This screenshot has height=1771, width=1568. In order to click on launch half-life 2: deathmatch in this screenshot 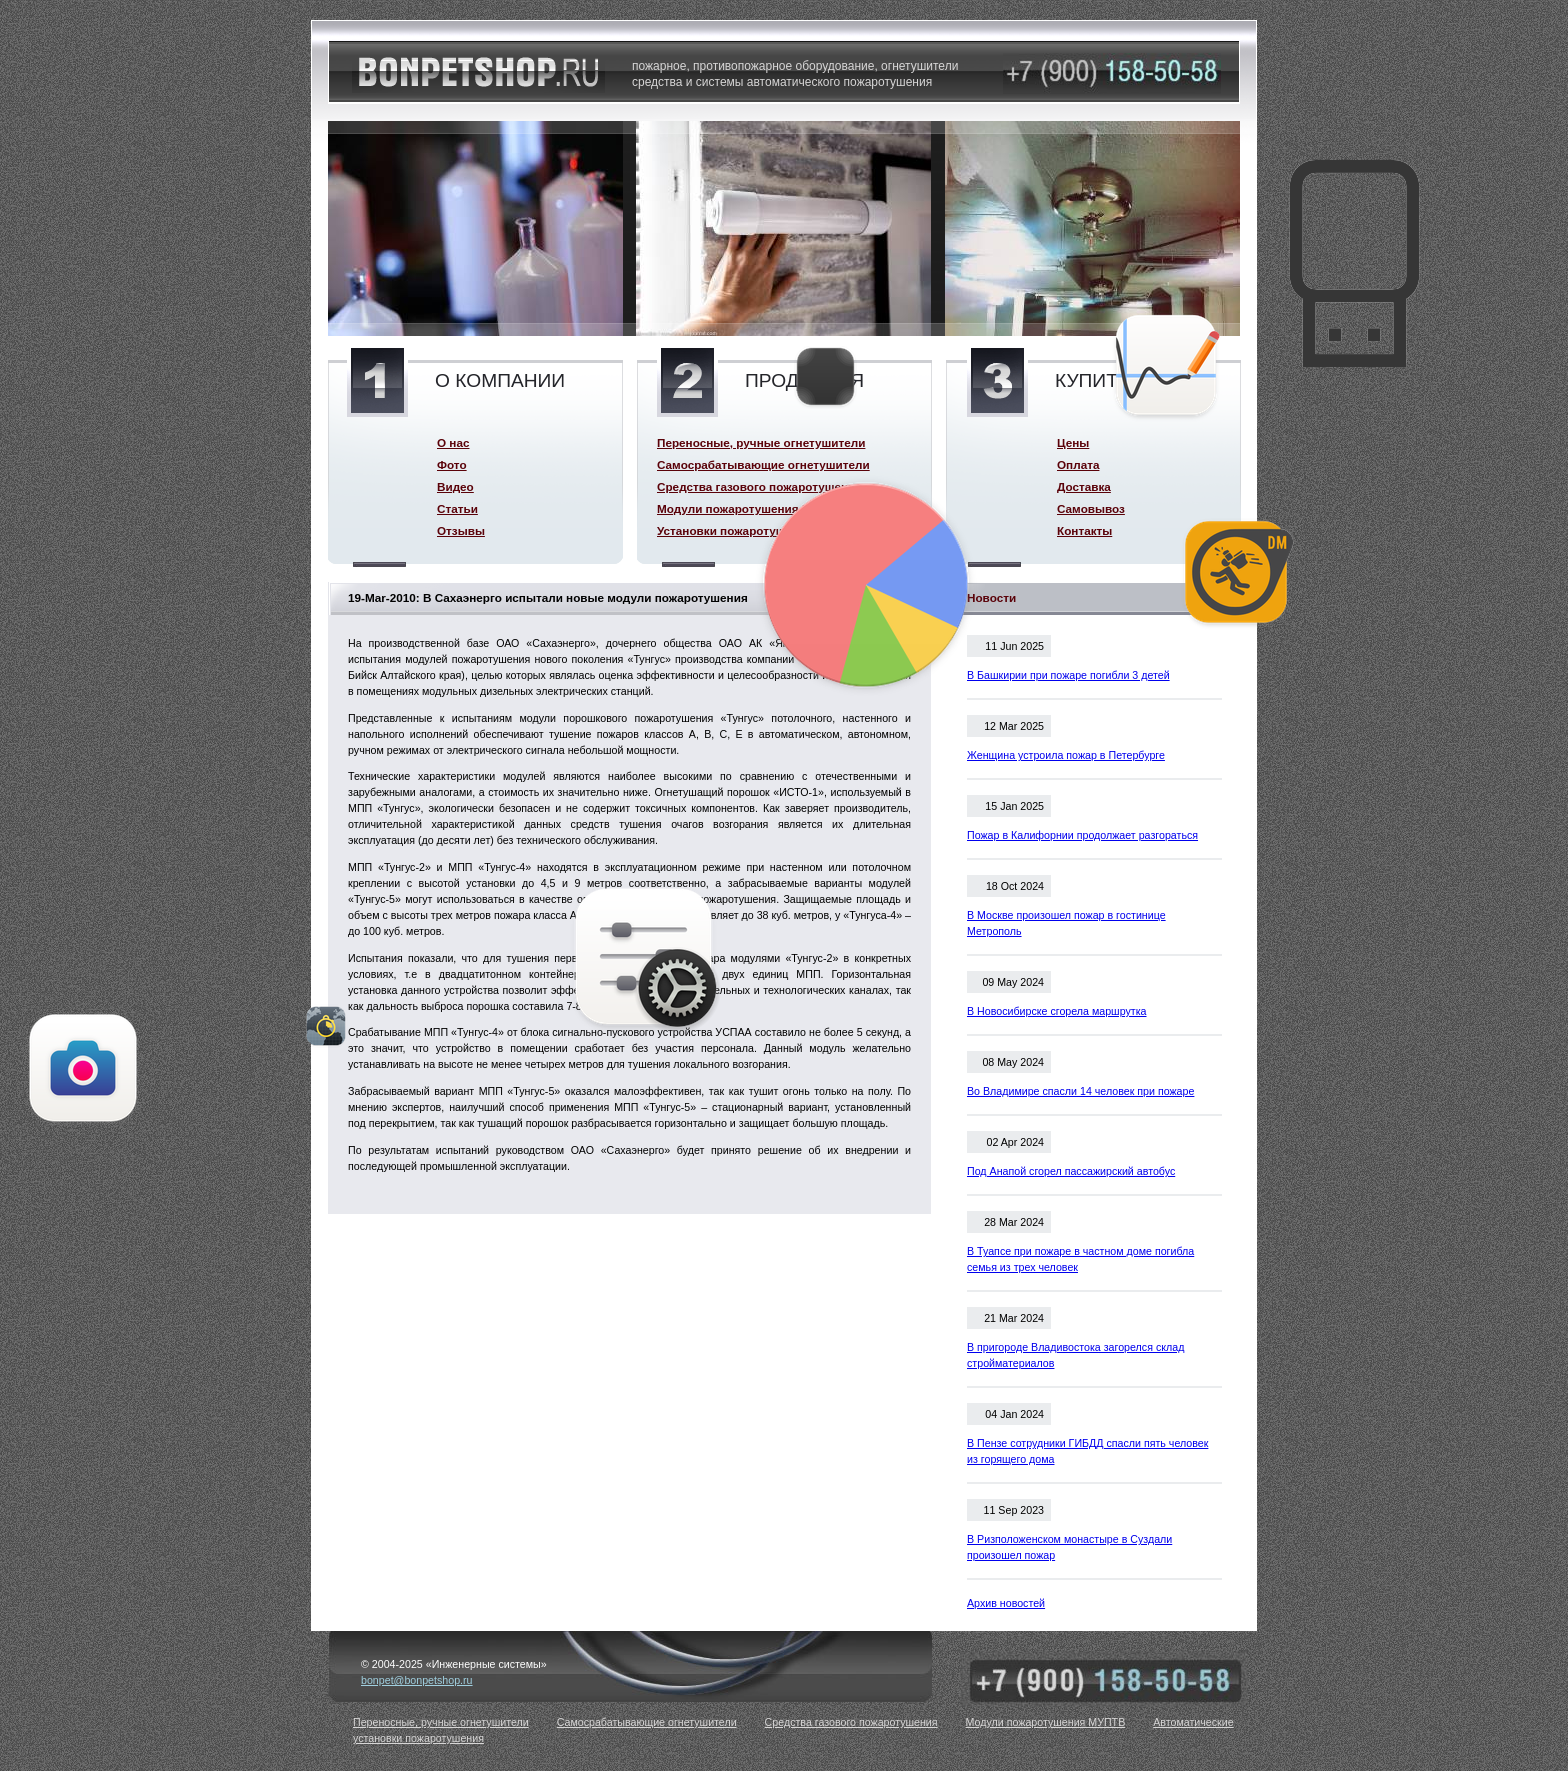, I will do `click(1236, 572)`.